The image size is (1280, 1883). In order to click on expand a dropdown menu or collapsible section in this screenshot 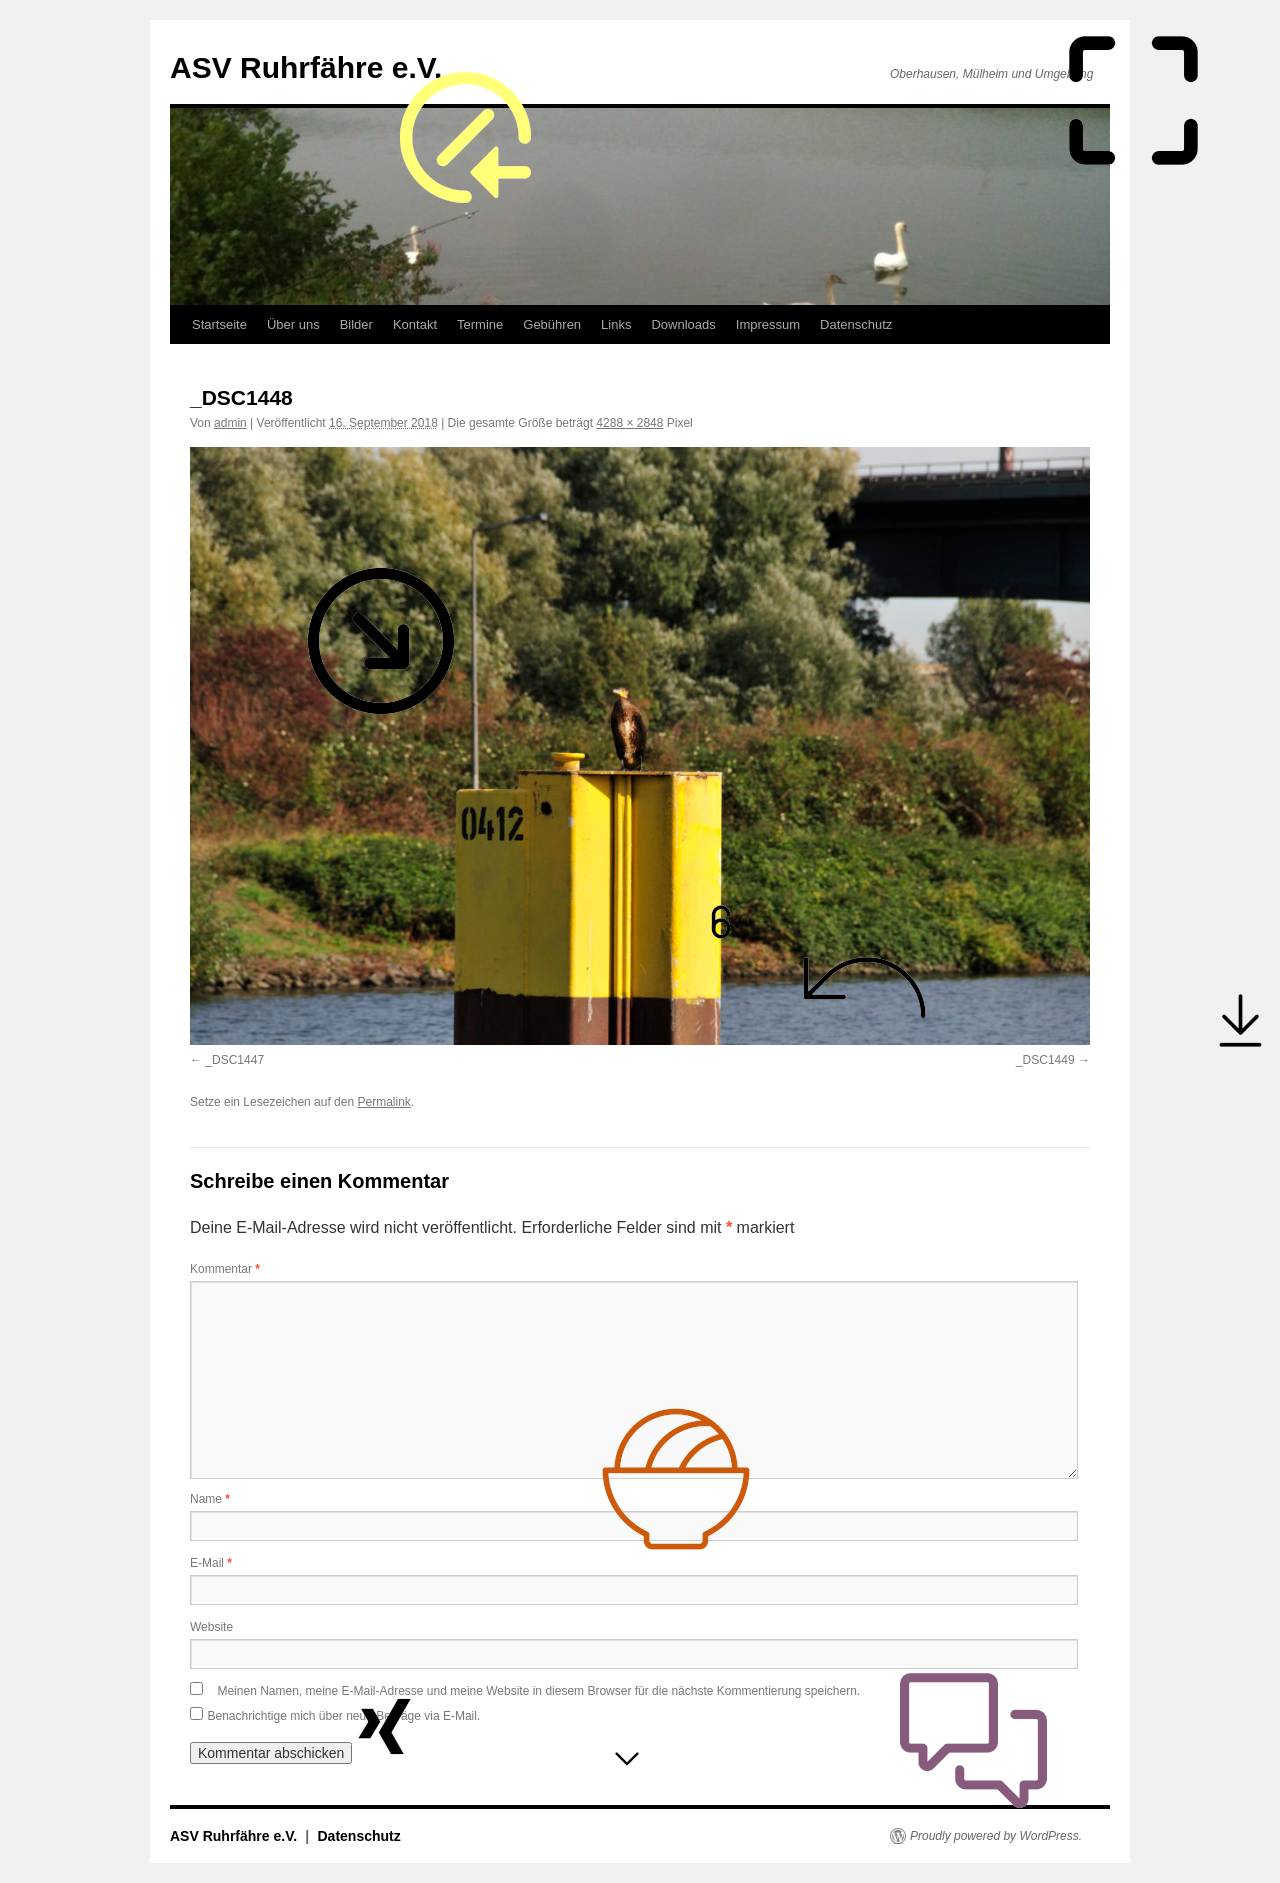, I will do `click(627, 1759)`.